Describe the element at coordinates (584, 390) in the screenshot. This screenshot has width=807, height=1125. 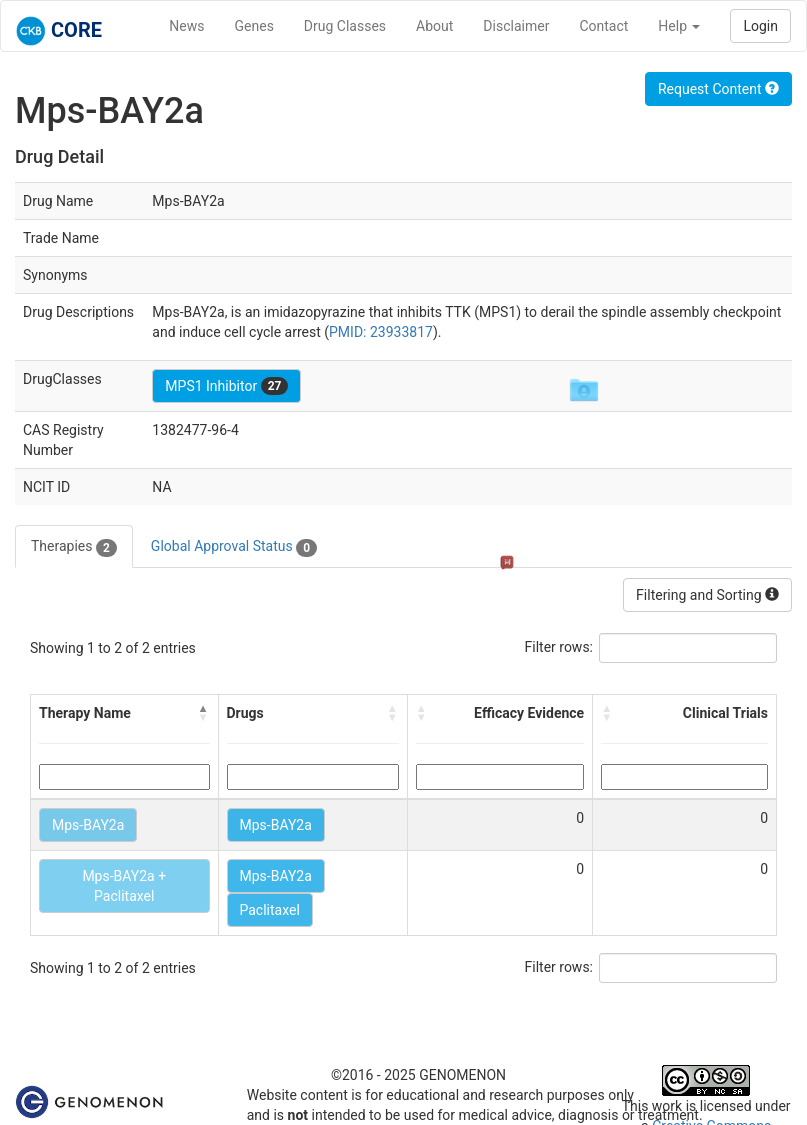
I see `open the users folder` at that location.